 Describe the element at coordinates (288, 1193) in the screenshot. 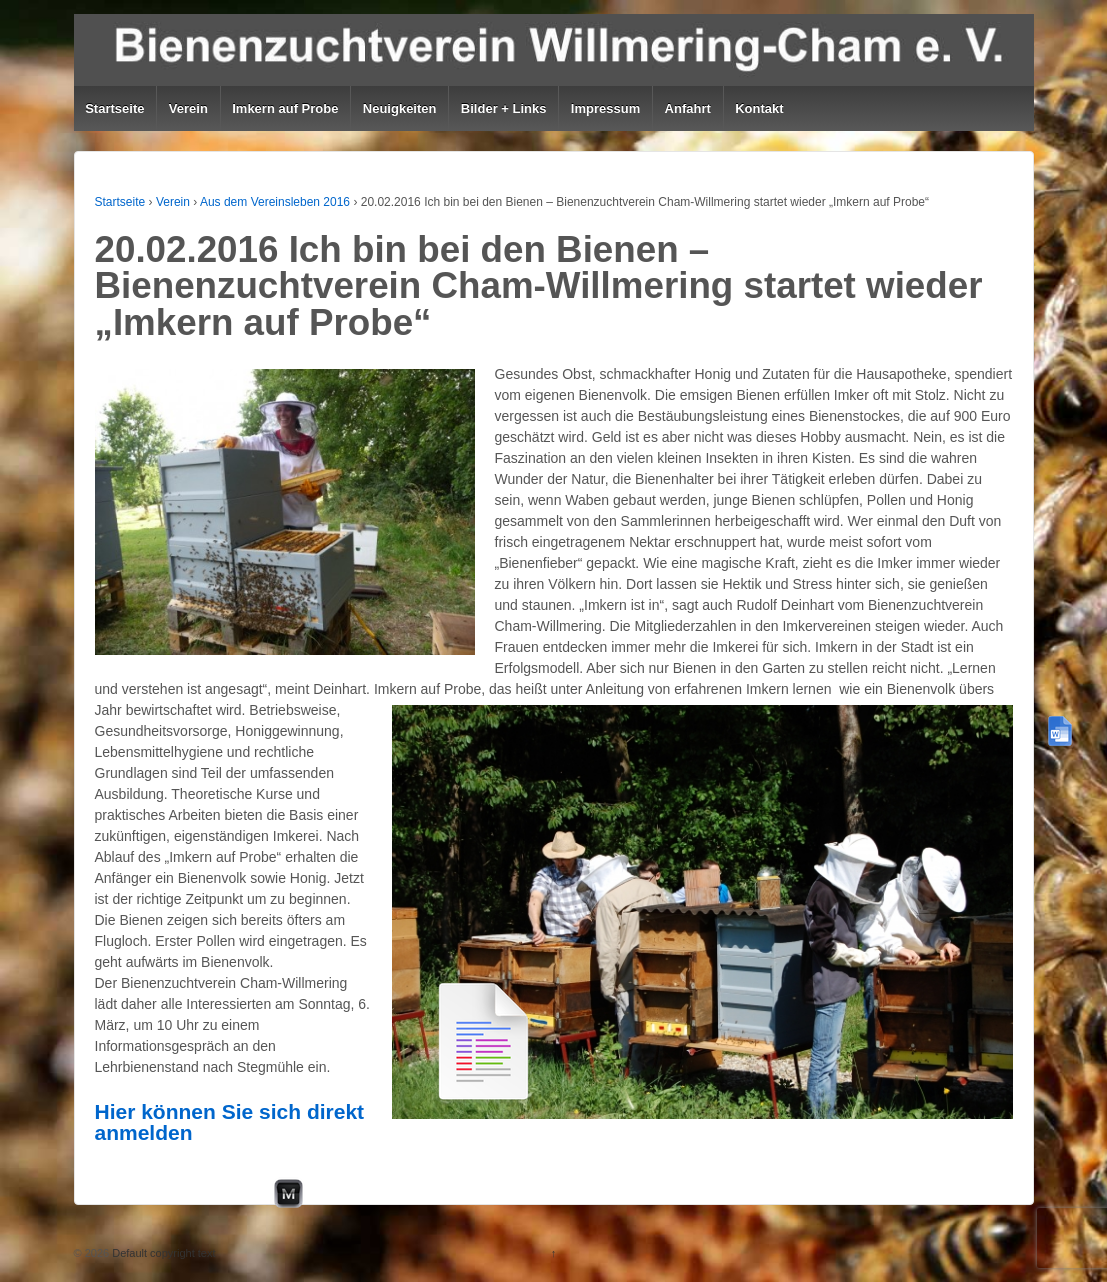

I see `open MeetingBar app for calendar and meeting management` at that location.